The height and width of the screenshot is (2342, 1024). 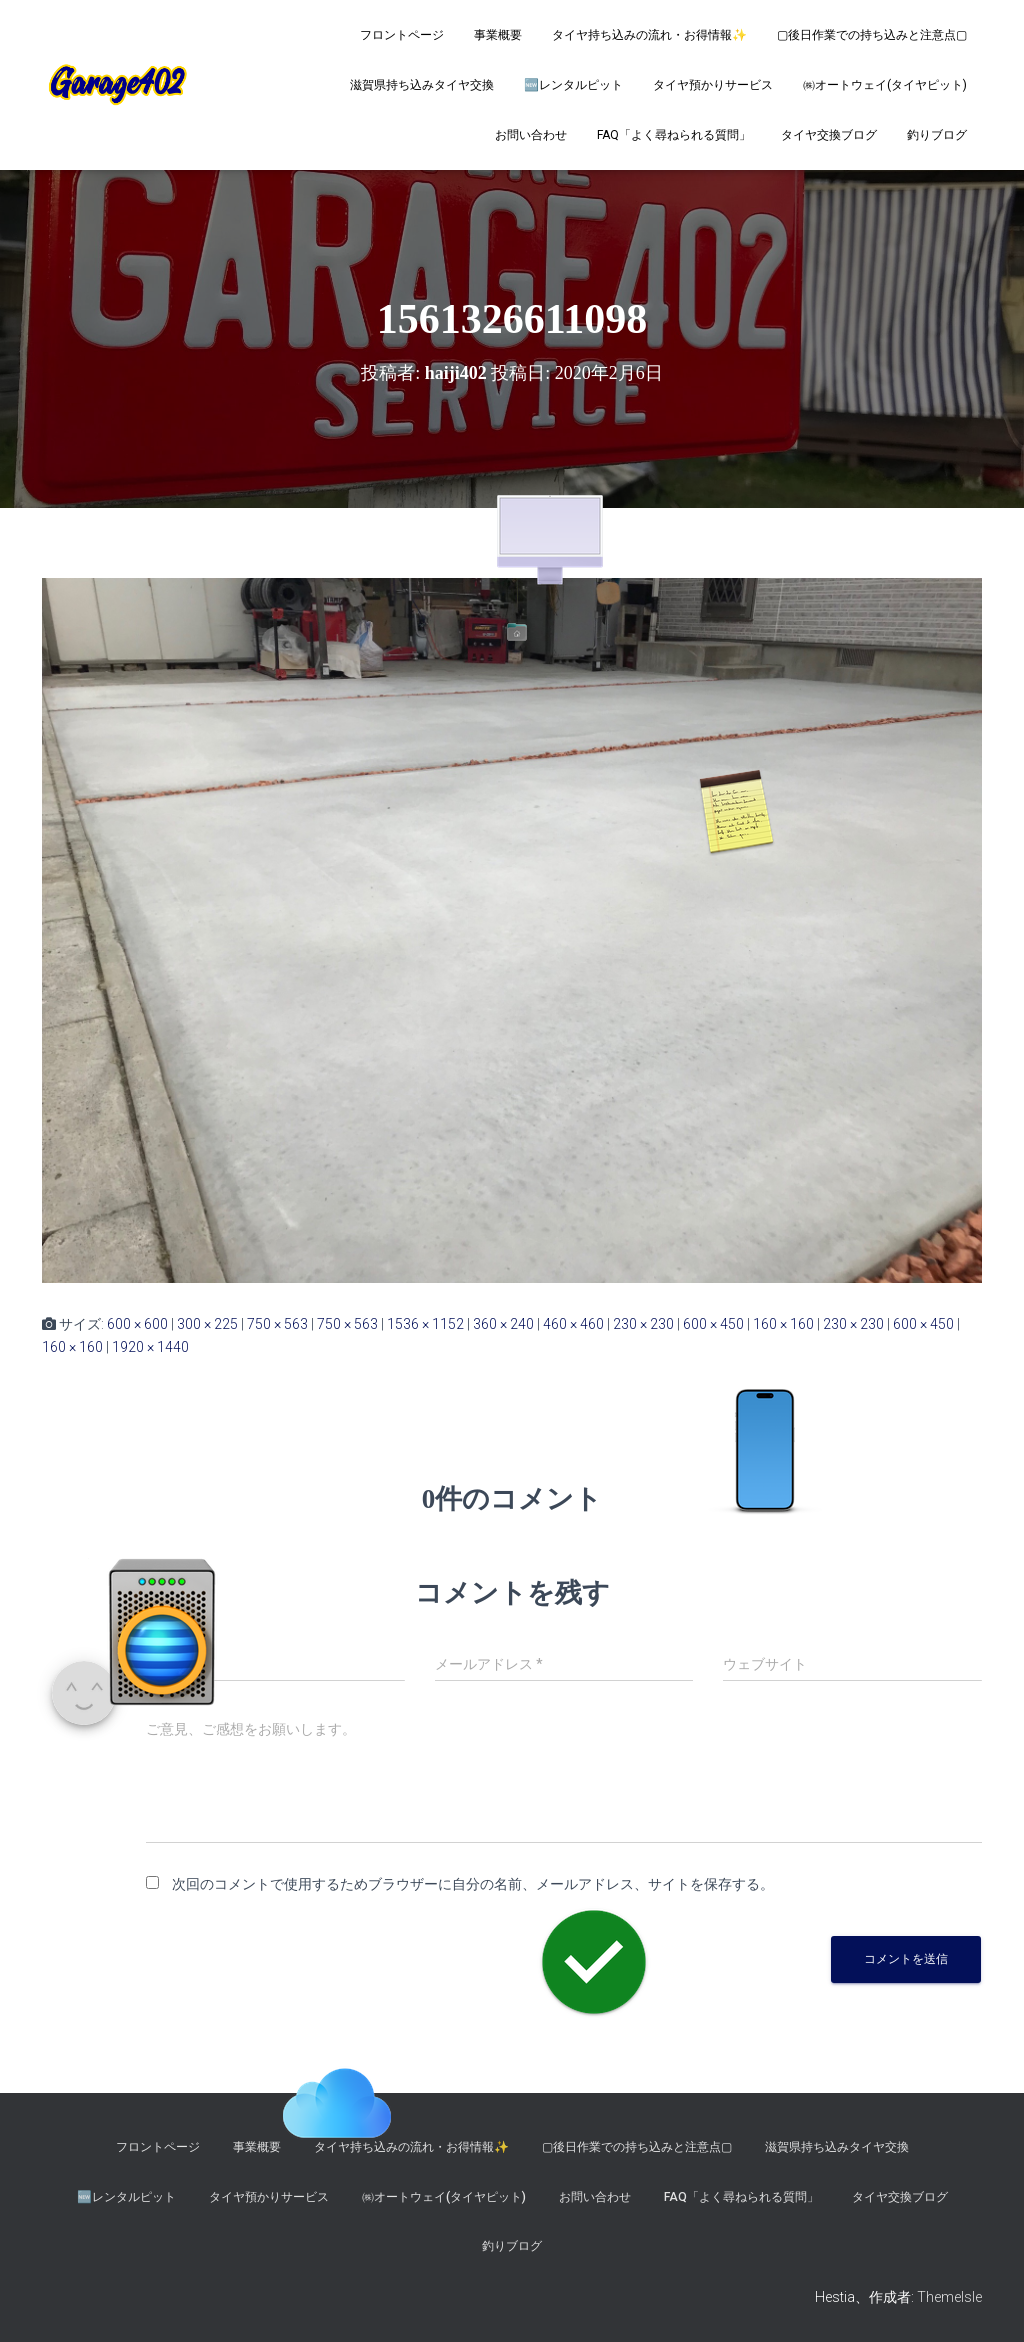 What do you see at coordinates (736, 811) in the screenshot?
I see `open notes application` at bounding box center [736, 811].